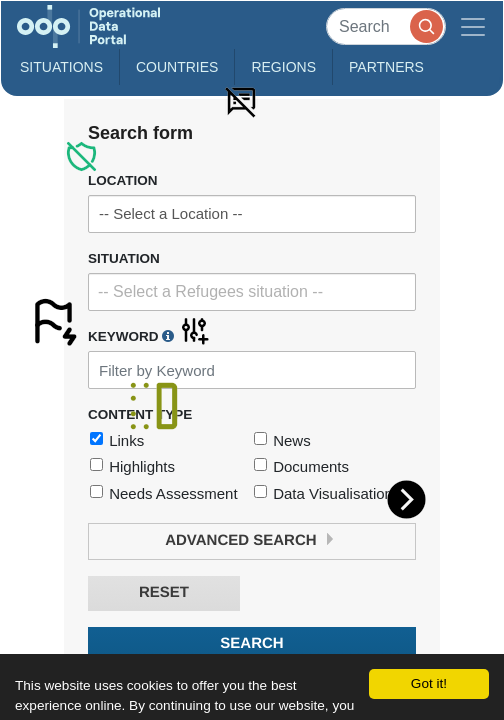  What do you see at coordinates (406, 499) in the screenshot?
I see `go to the next item or page` at bounding box center [406, 499].